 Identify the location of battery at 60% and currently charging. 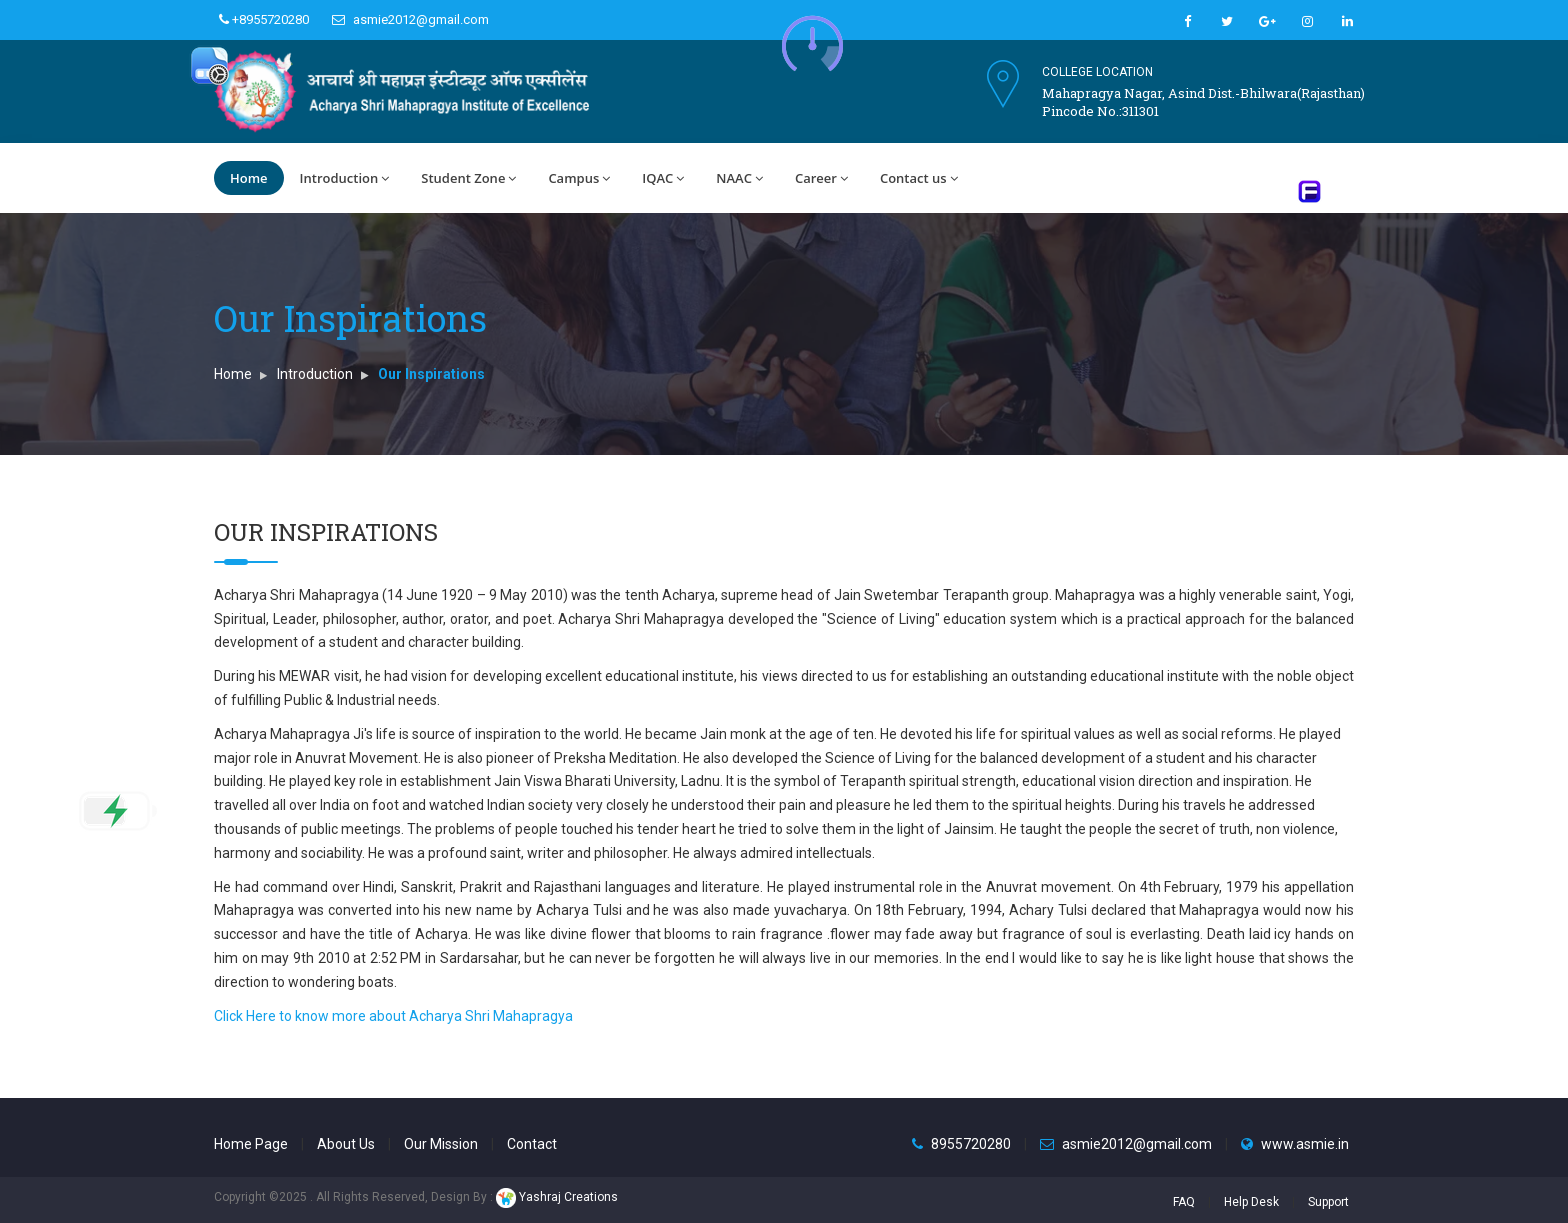
(118, 811).